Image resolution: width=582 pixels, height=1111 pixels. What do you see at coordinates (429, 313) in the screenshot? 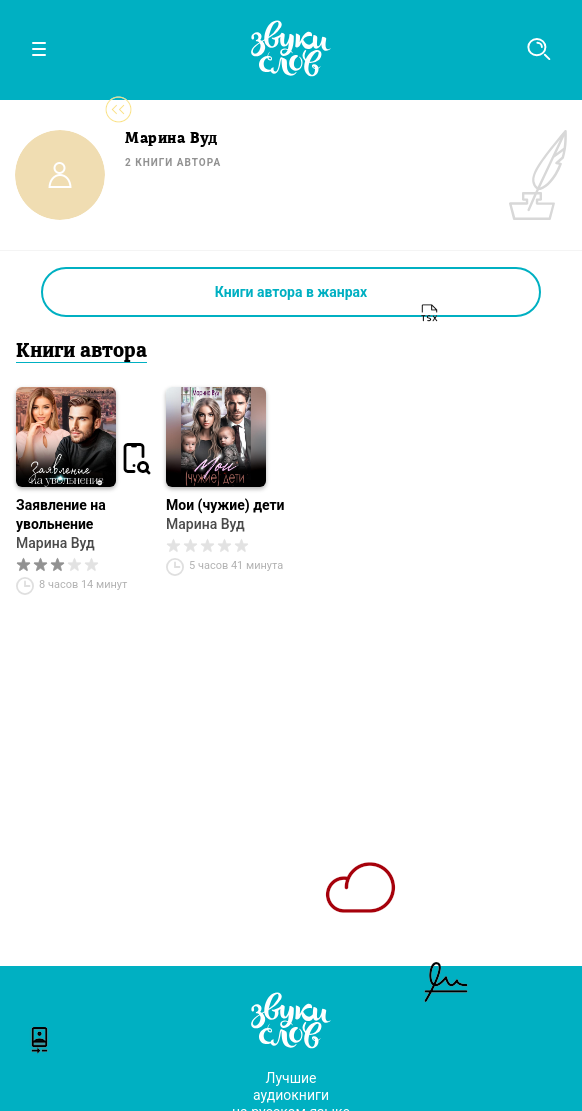
I see `a typescript react (.tsx) file` at bounding box center [429, 313].